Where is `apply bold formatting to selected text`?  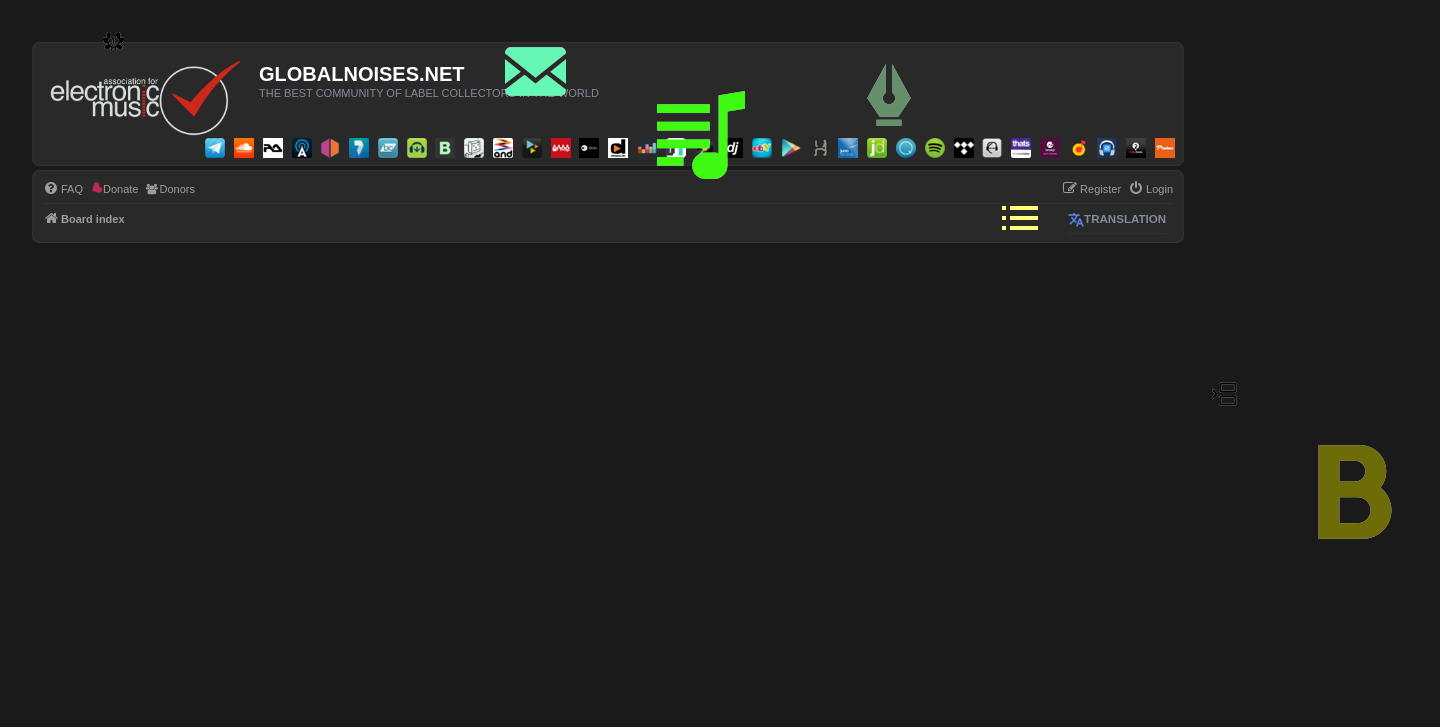 apply bold formatting to selected text is located at coordinates (1355, 492).